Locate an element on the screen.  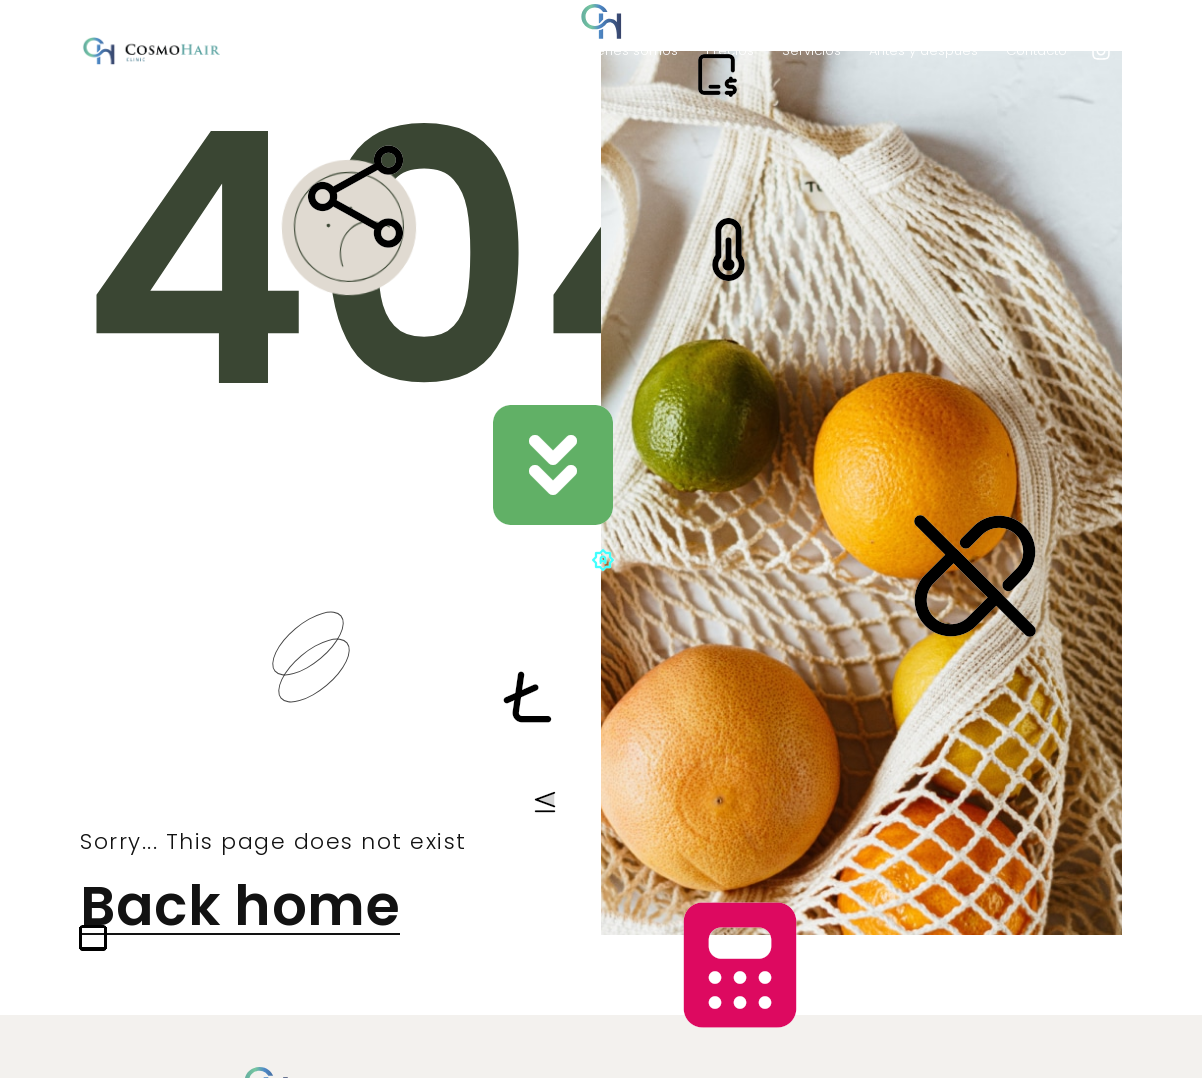
enable automatic brightness adjustment is located at coordinates (603, 560).